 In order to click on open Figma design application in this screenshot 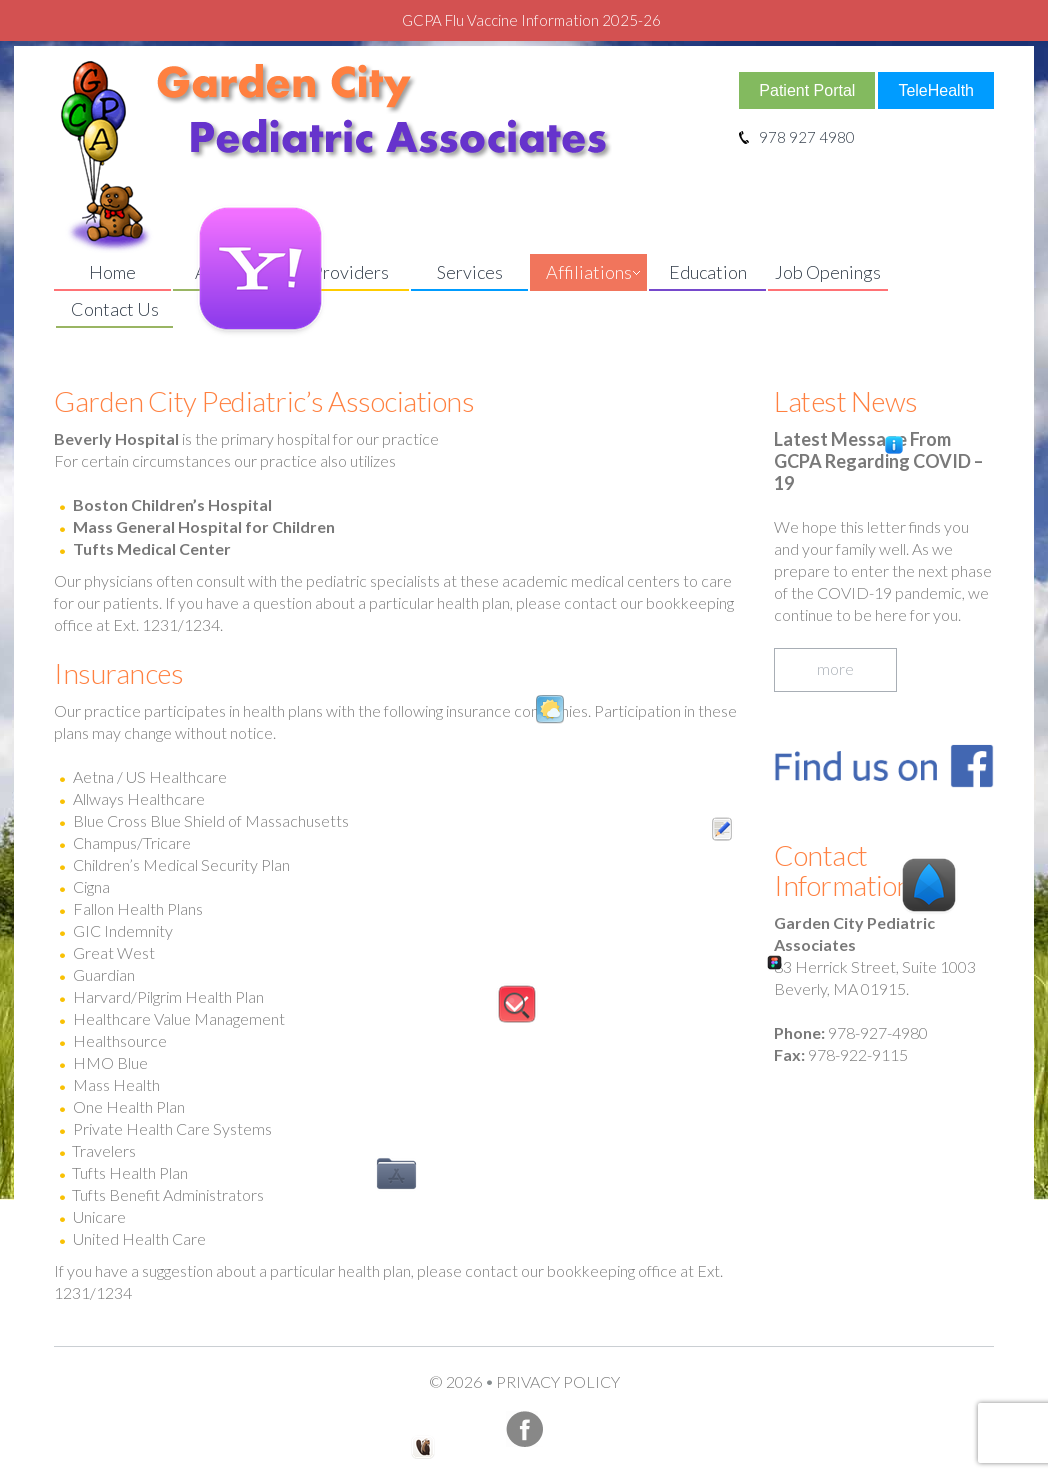, I will do `click(774, 962)`.